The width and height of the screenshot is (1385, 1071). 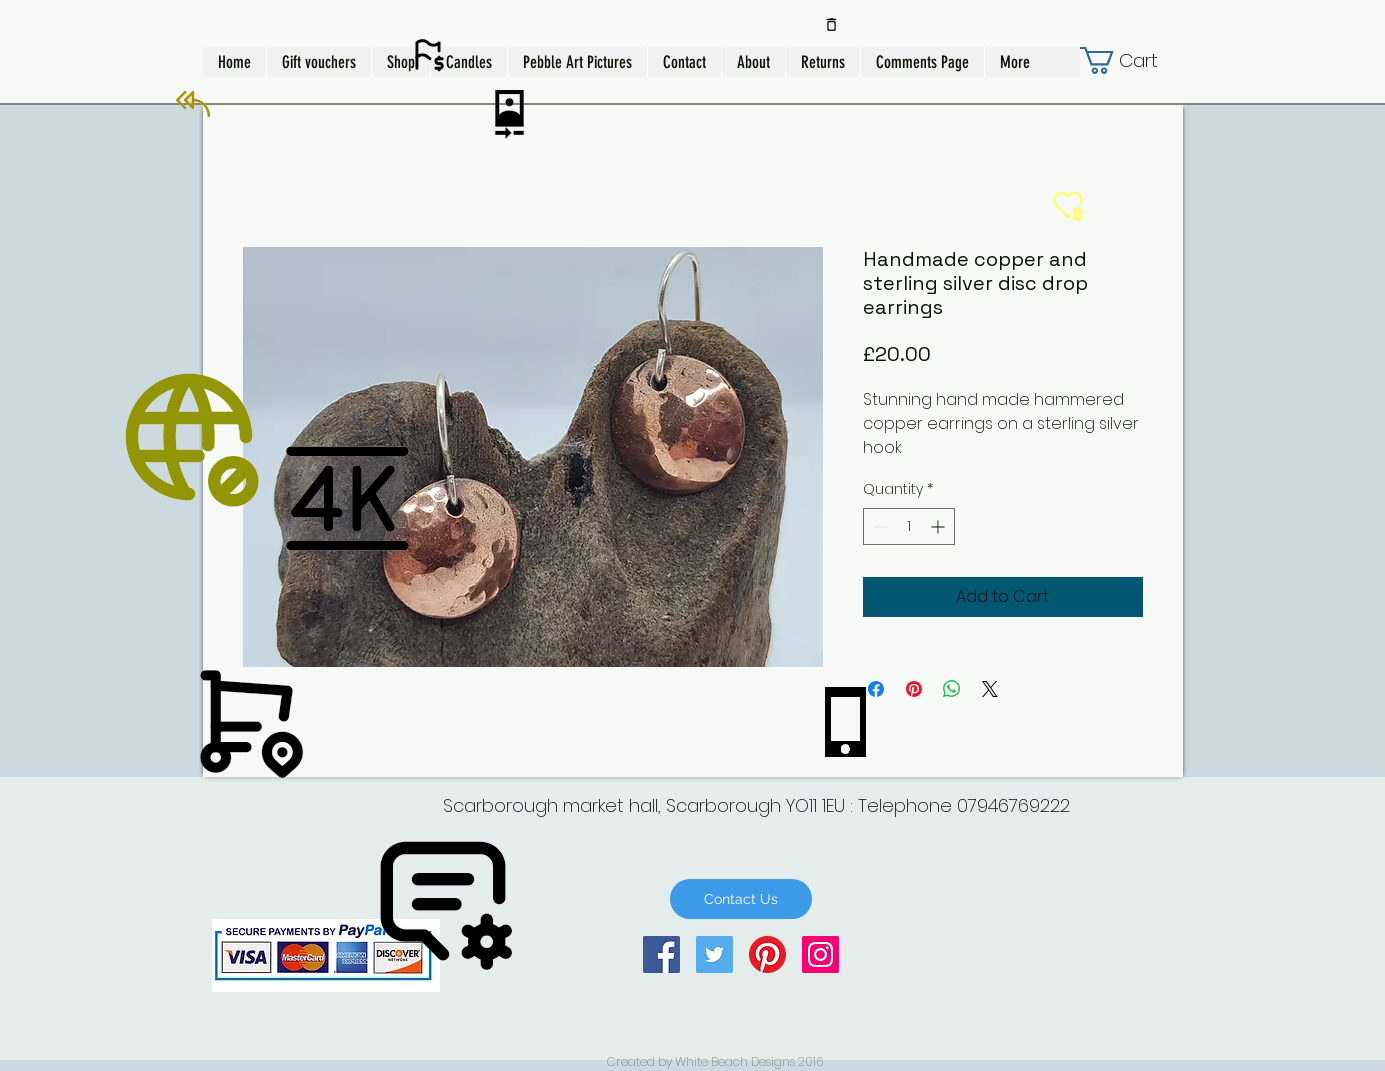 I want to click on reply all to a message or email, so click(x=193, y=104).